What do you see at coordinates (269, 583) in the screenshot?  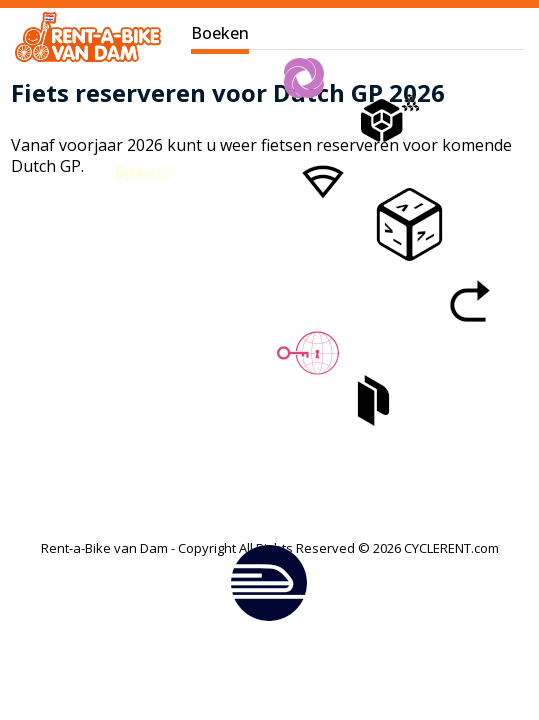 I see `railway app logo` at bounding box center [269, 583].